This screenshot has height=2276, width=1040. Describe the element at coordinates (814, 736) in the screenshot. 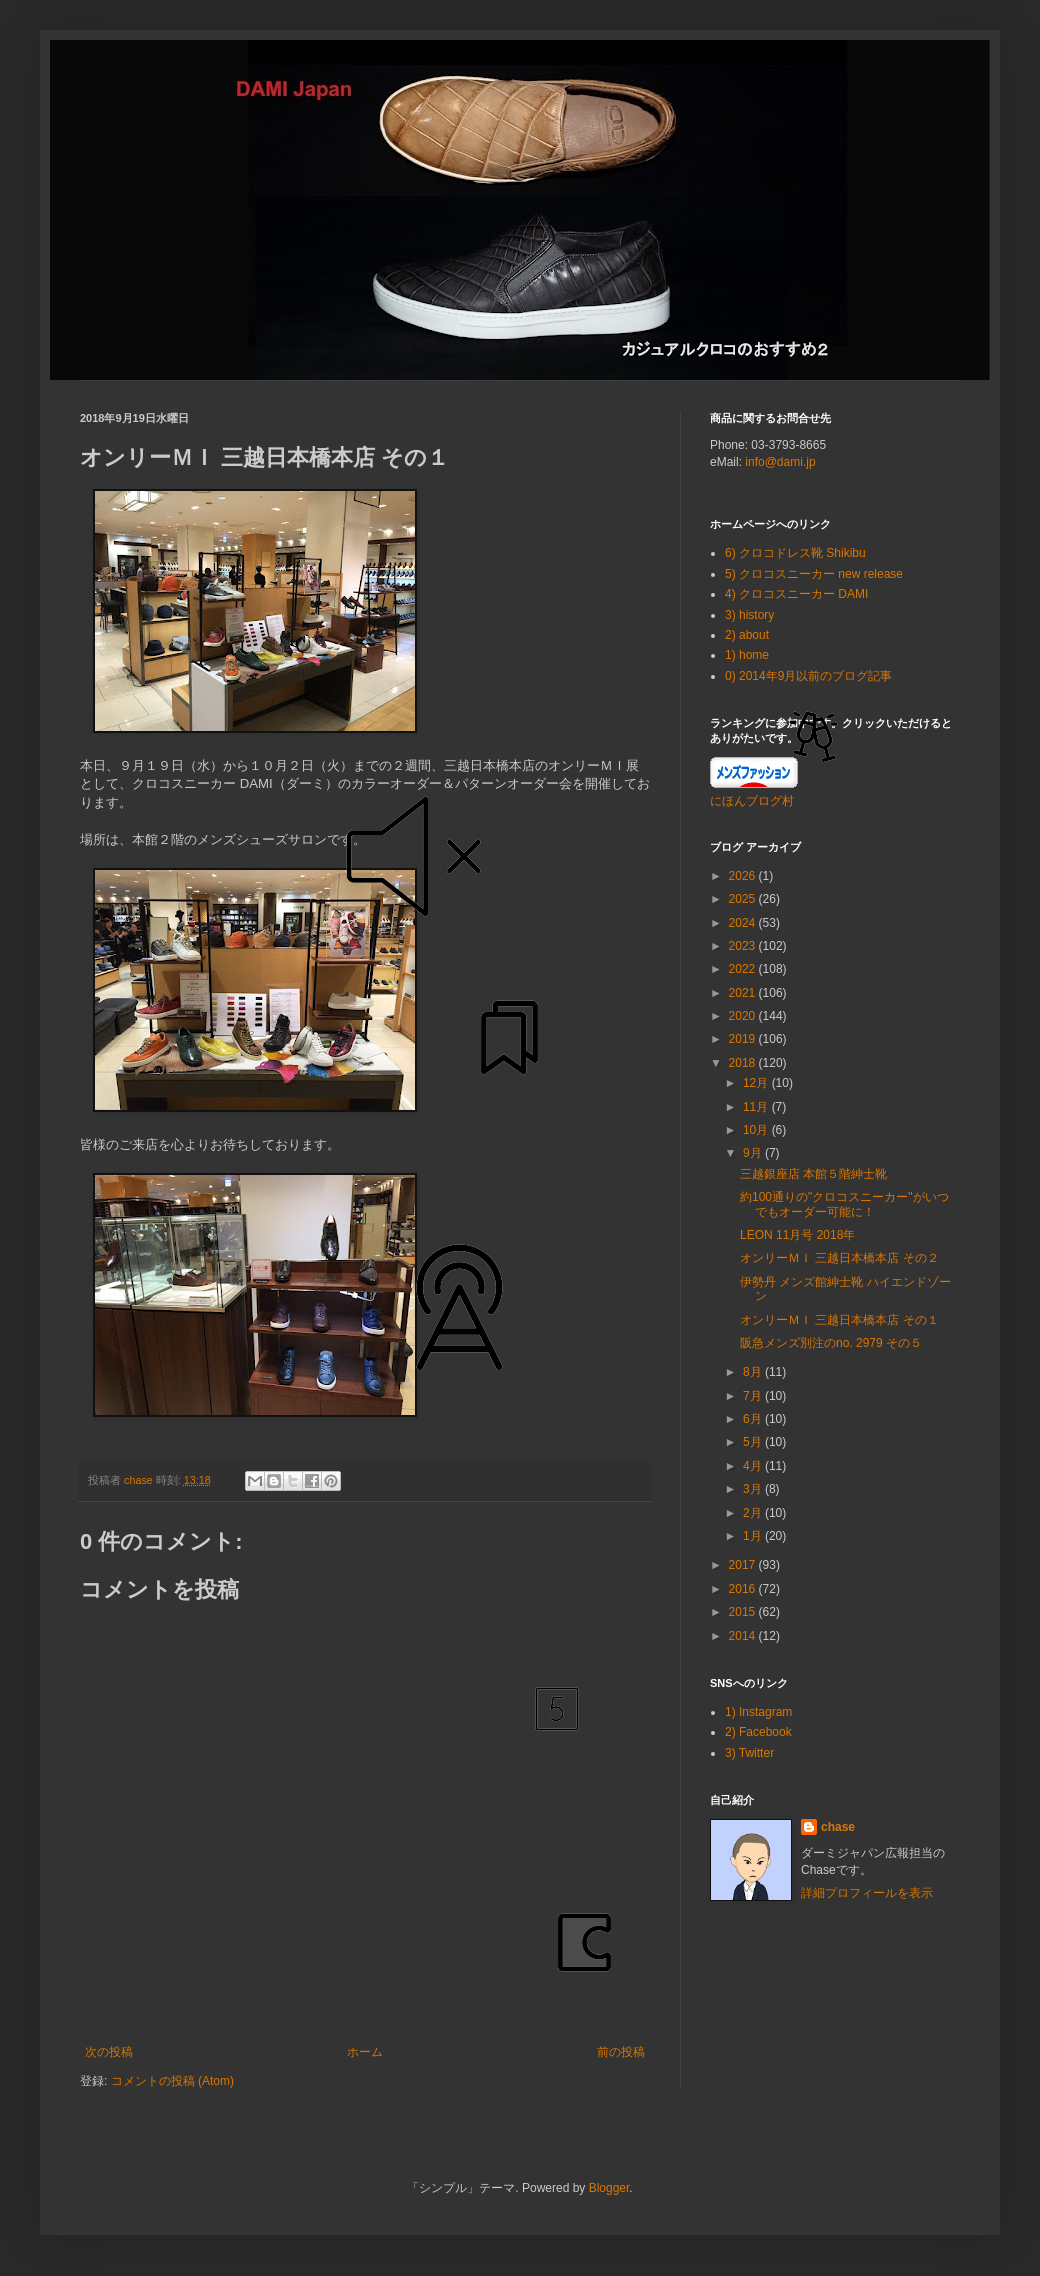

I see `celebrate an achievement or milestone` at that location.